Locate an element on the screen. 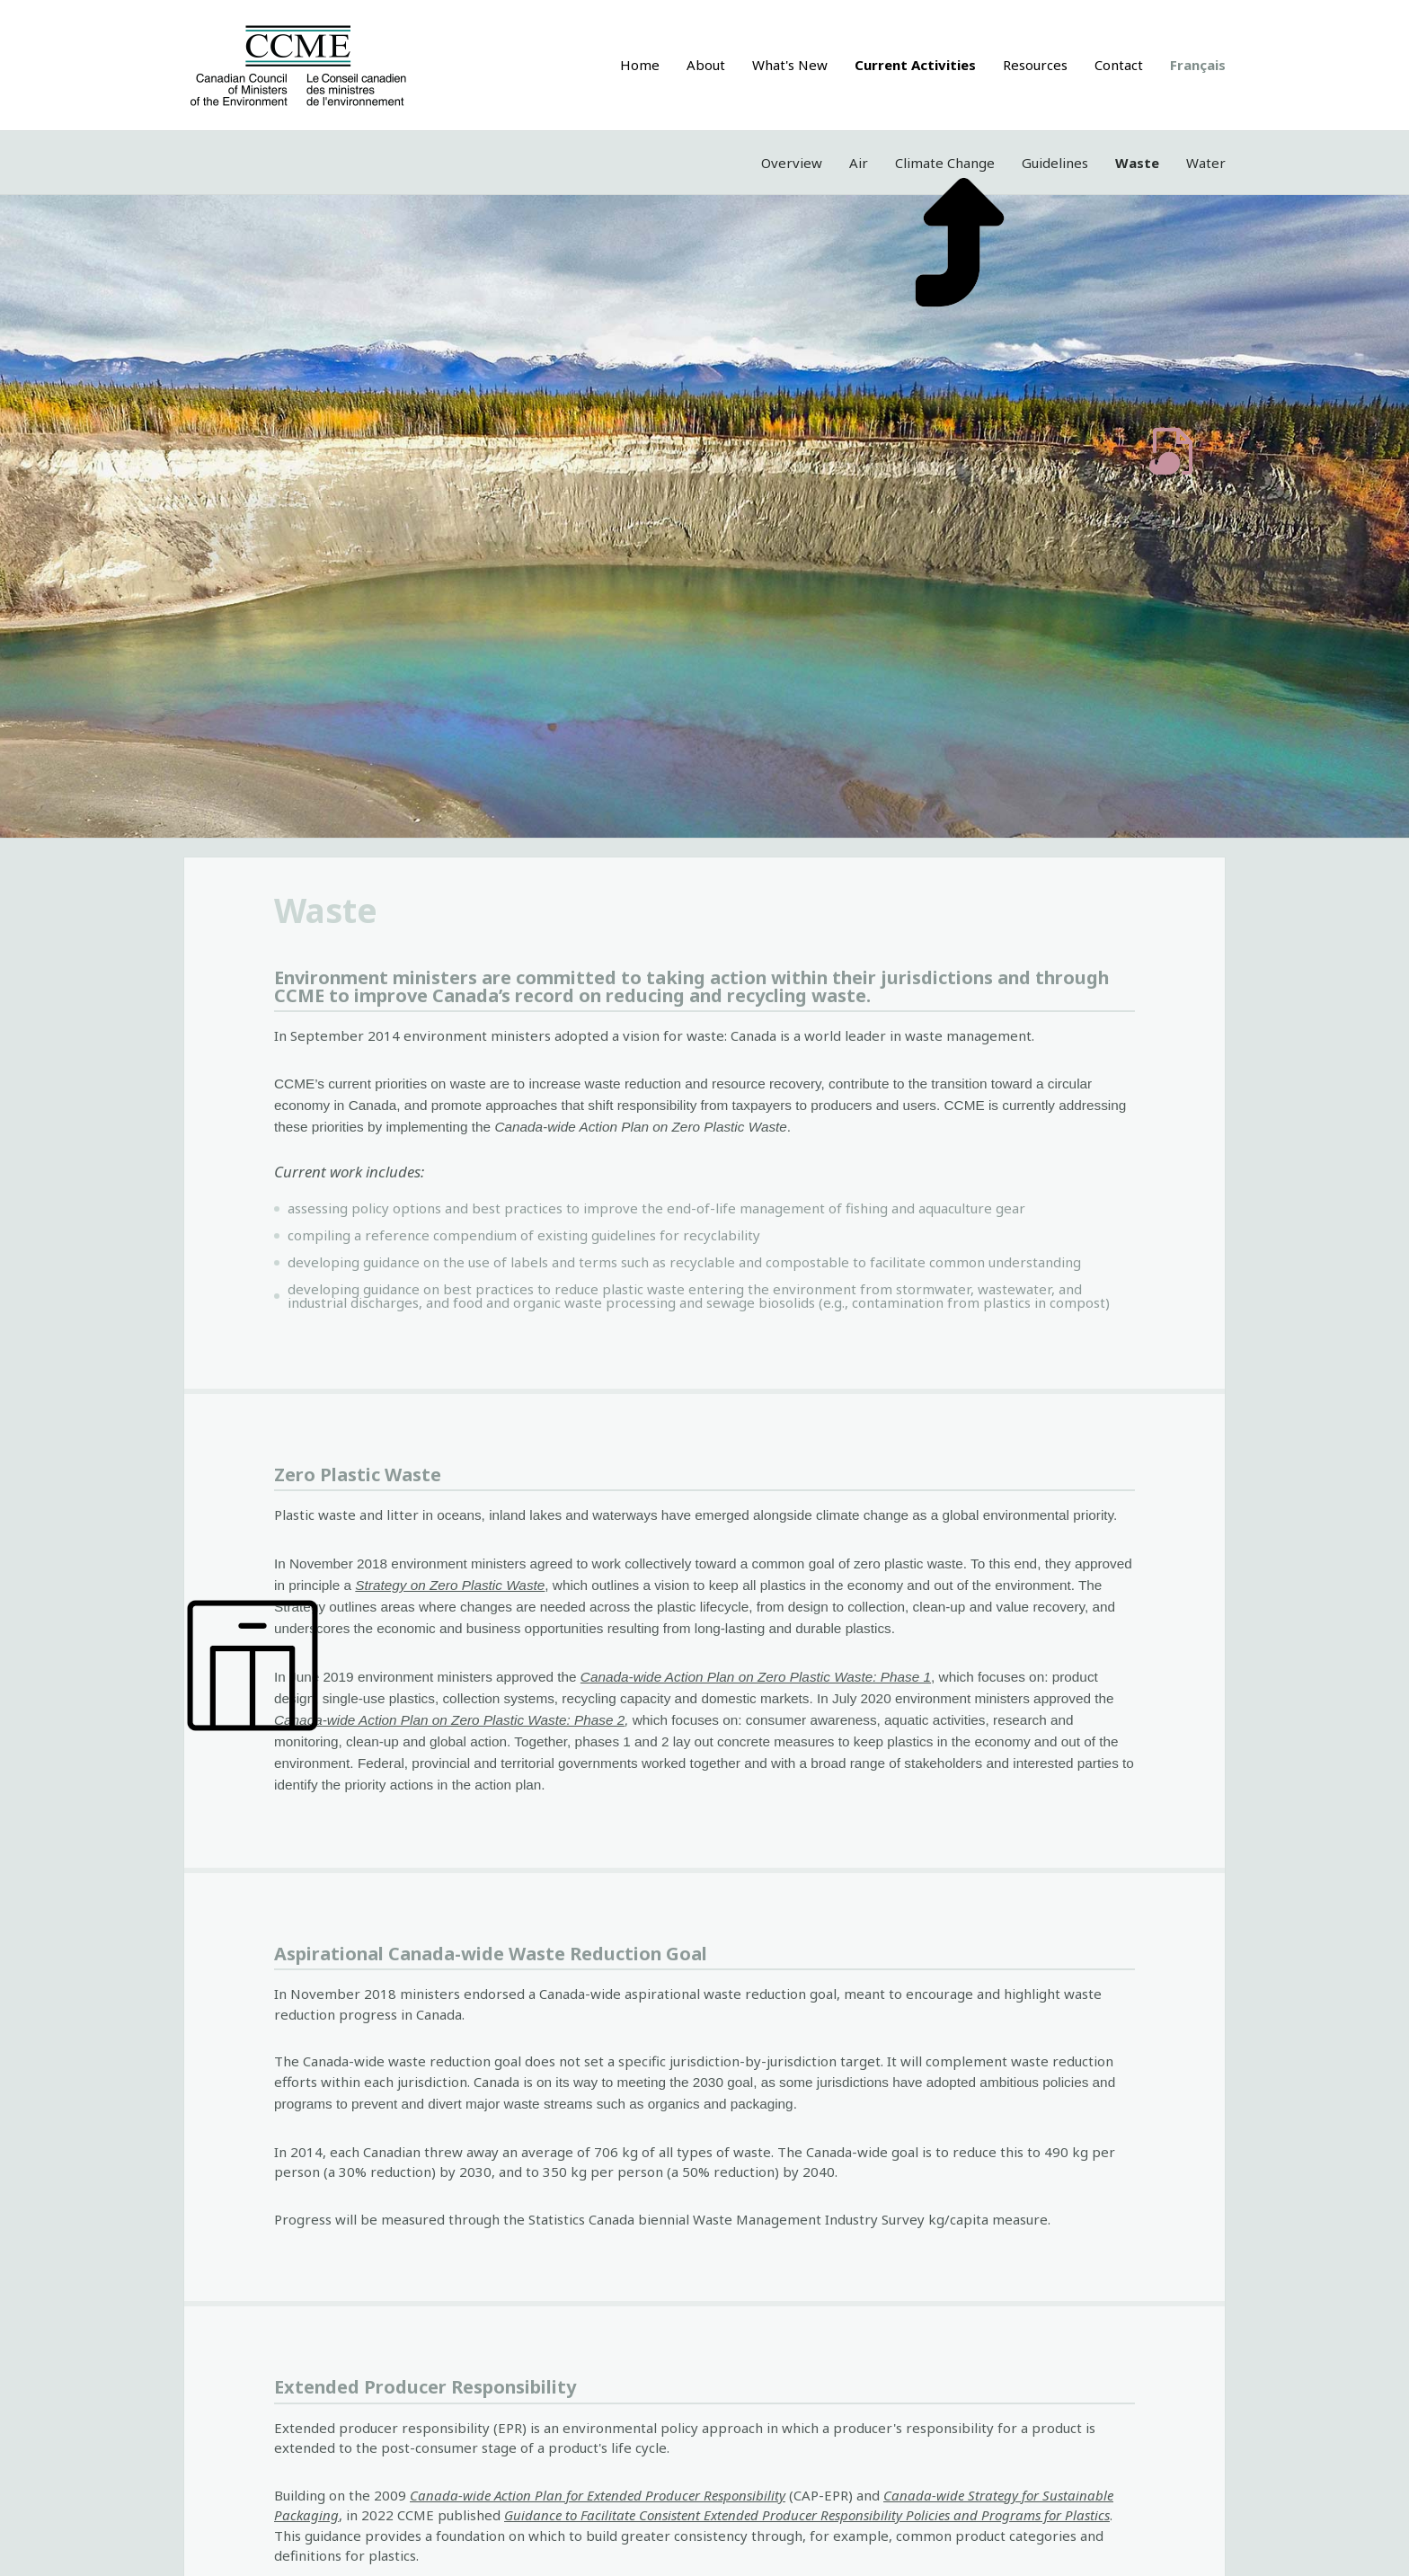 The width and height of the screenshot is (1409, 2576). access cloud-synced files is located at coordinates (1173, 451).